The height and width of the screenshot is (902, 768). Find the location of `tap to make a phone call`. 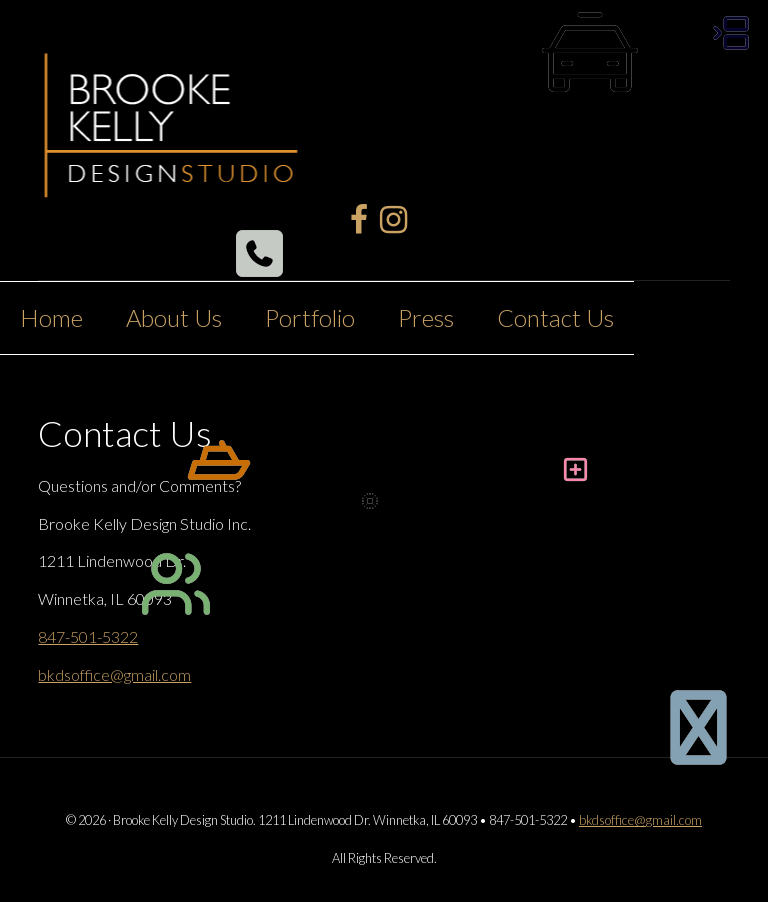

tap to make a phone call is located at coordinates (259, 253).